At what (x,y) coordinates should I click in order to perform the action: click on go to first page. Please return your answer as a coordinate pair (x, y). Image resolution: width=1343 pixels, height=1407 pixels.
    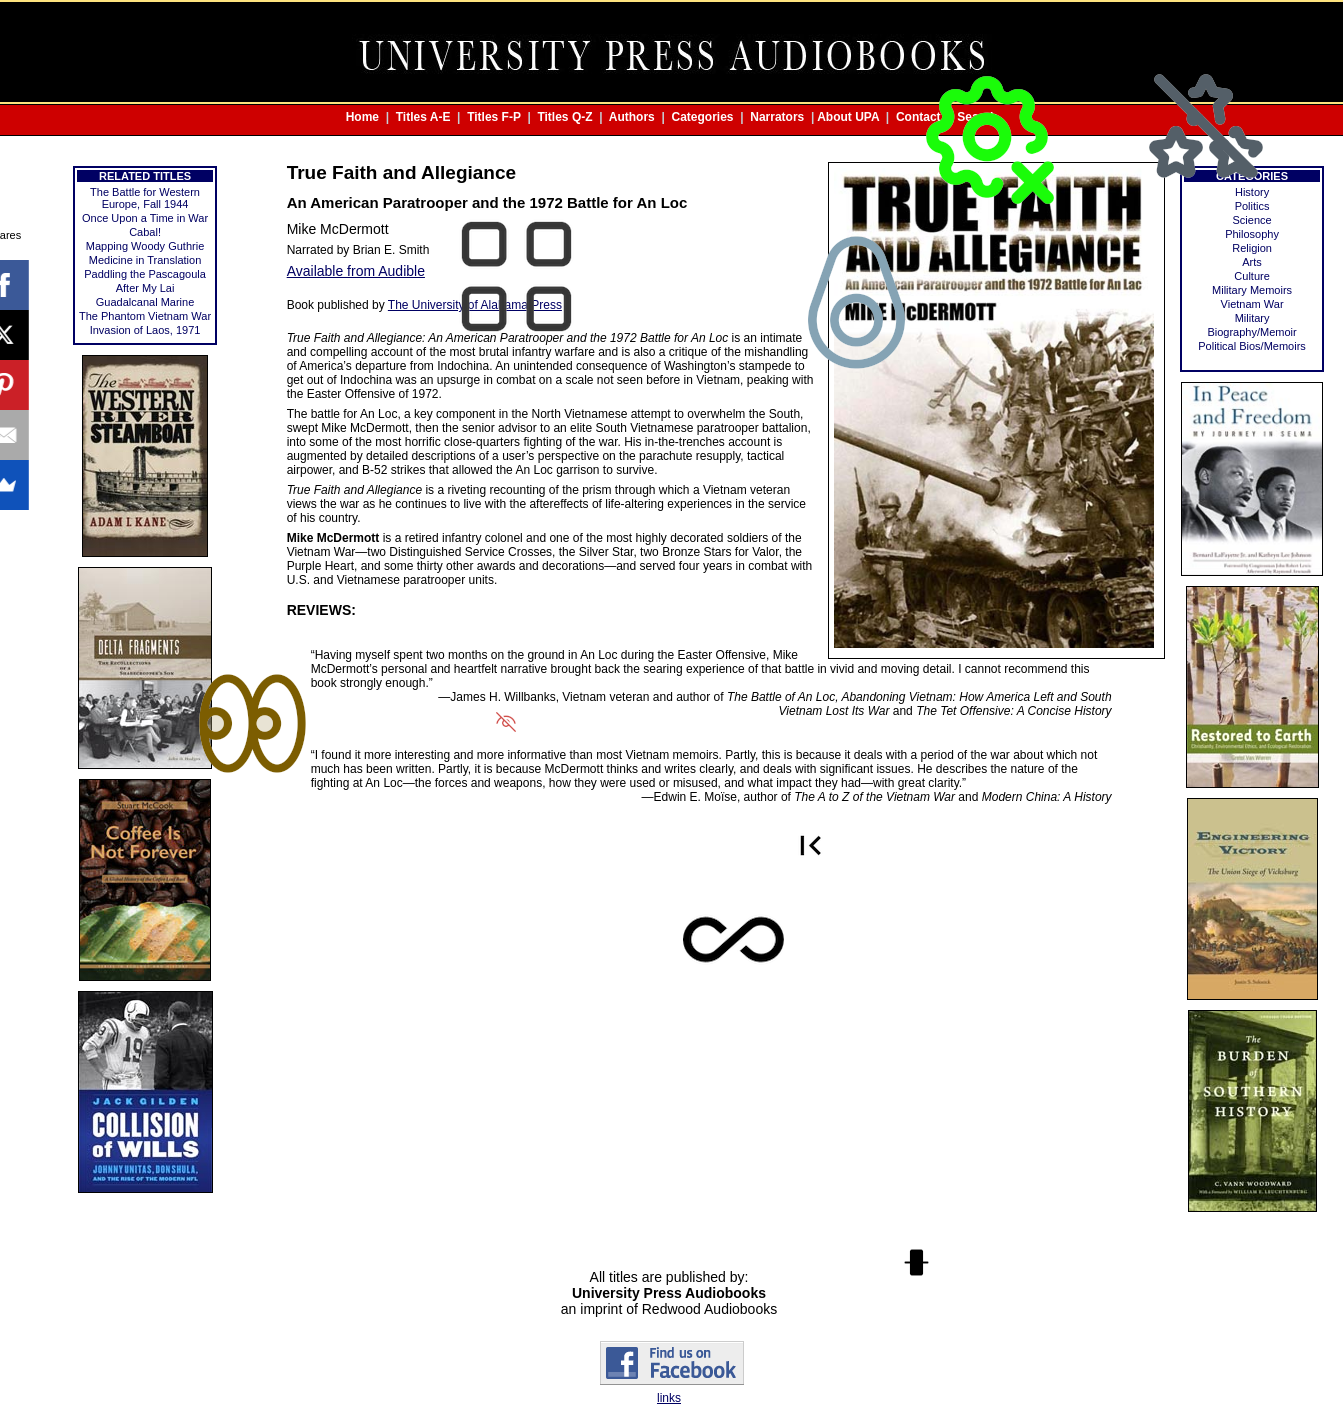
    Looking at the image, I should click on (810, 845).